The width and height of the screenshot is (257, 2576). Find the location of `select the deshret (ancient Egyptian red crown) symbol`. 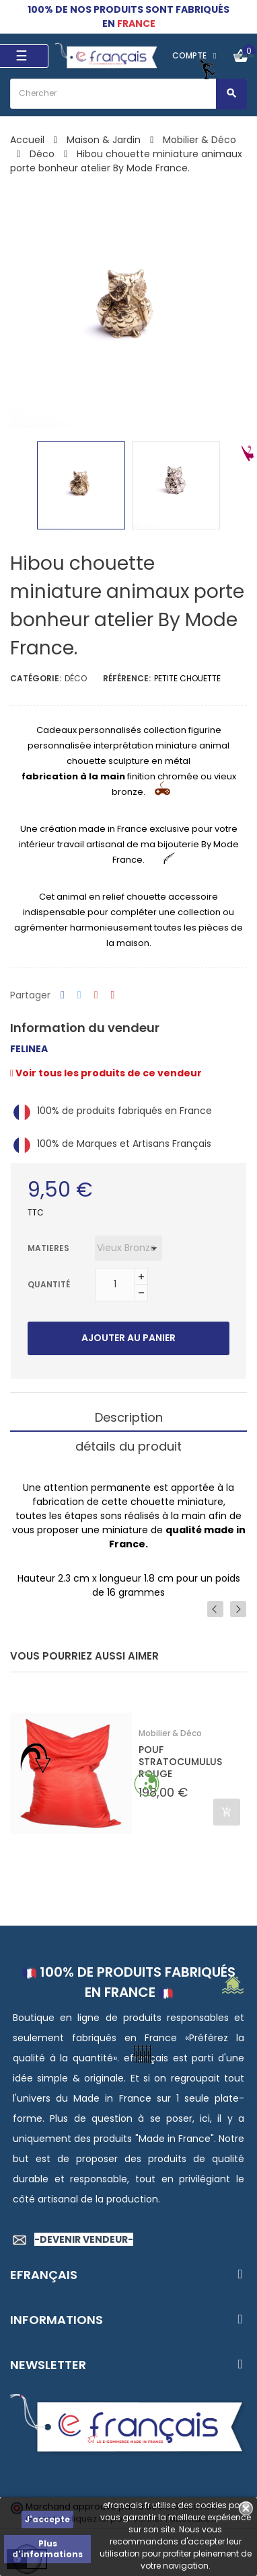

select the deshret (ancient Egyptian red crown) symbol is located at coordinates (248, 454).